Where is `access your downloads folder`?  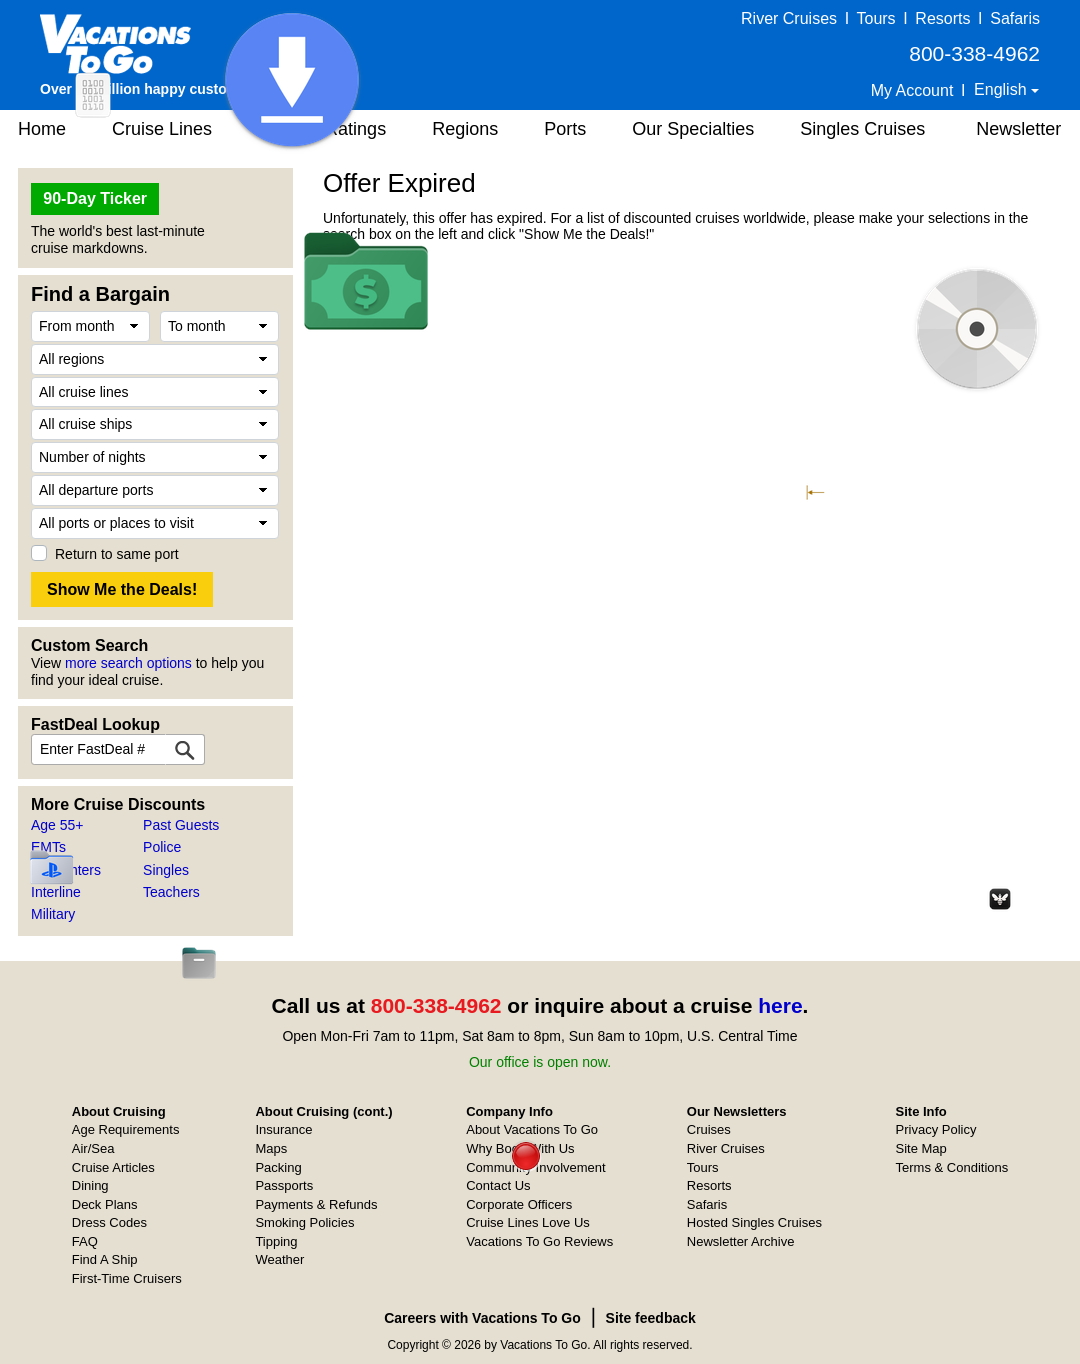
access your downloads folder is located at coordinates (292, 80).